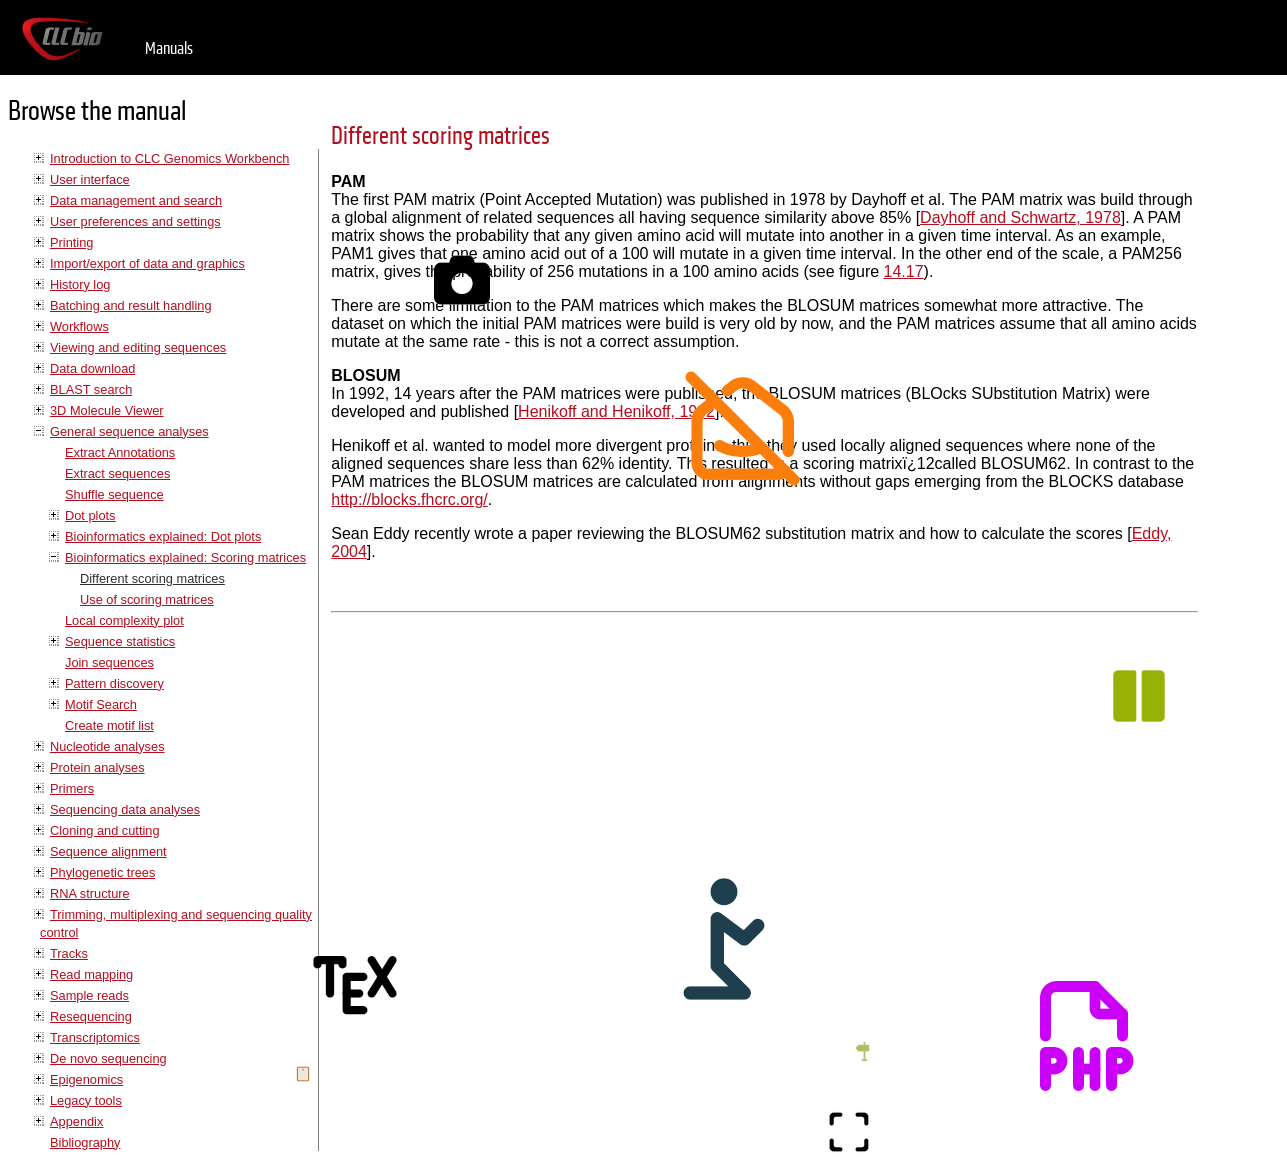  I want to click on scan a QR code or barcode, so click(849, 1132).